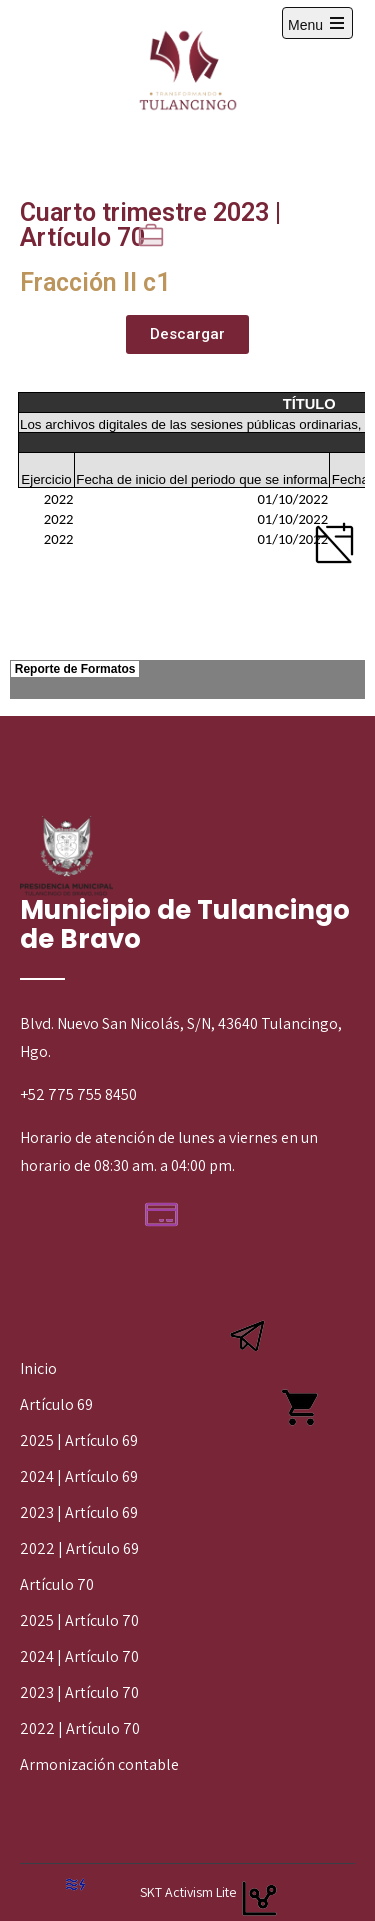 The width and height of the screenshot is (375, 1921). What do you see at coordinates (151, 236) in the screenshot?
I see `access travel or trip planning features` at bounding box center [151, 236].